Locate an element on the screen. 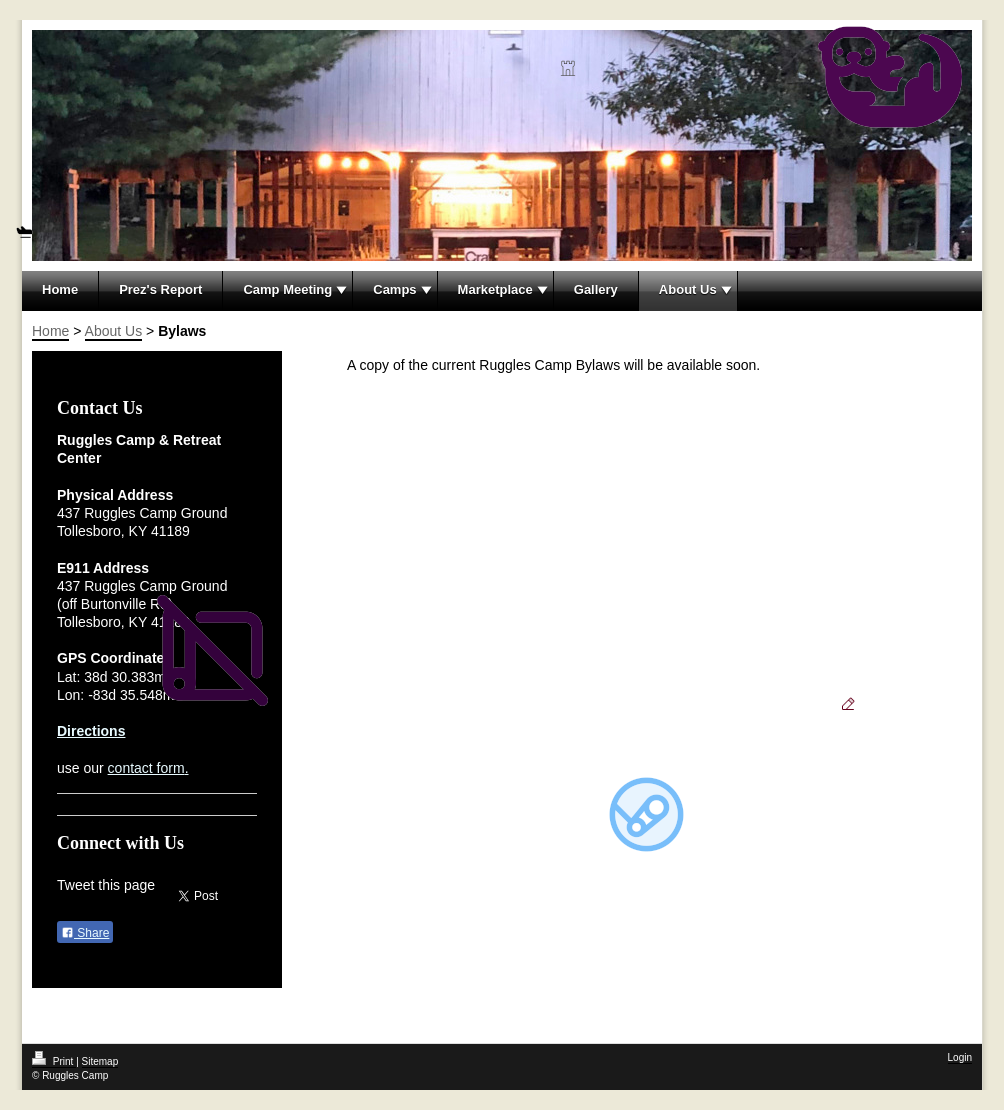 The image size is (1004, 1110). indicates flight mode is active is located at coordinates (24, 231).